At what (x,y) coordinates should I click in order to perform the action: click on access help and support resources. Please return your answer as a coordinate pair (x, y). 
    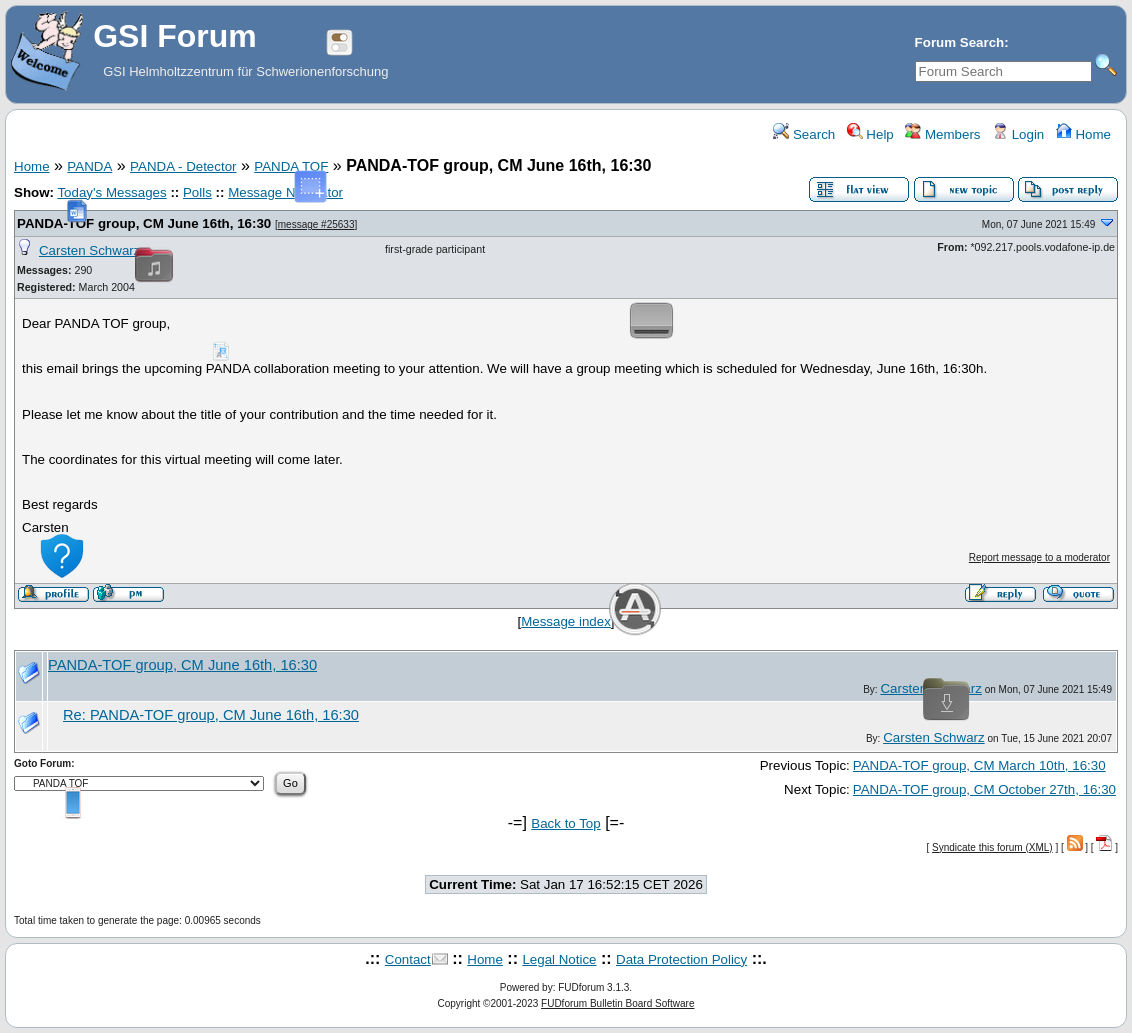
    Looking at the image, I should click on (62, 556).